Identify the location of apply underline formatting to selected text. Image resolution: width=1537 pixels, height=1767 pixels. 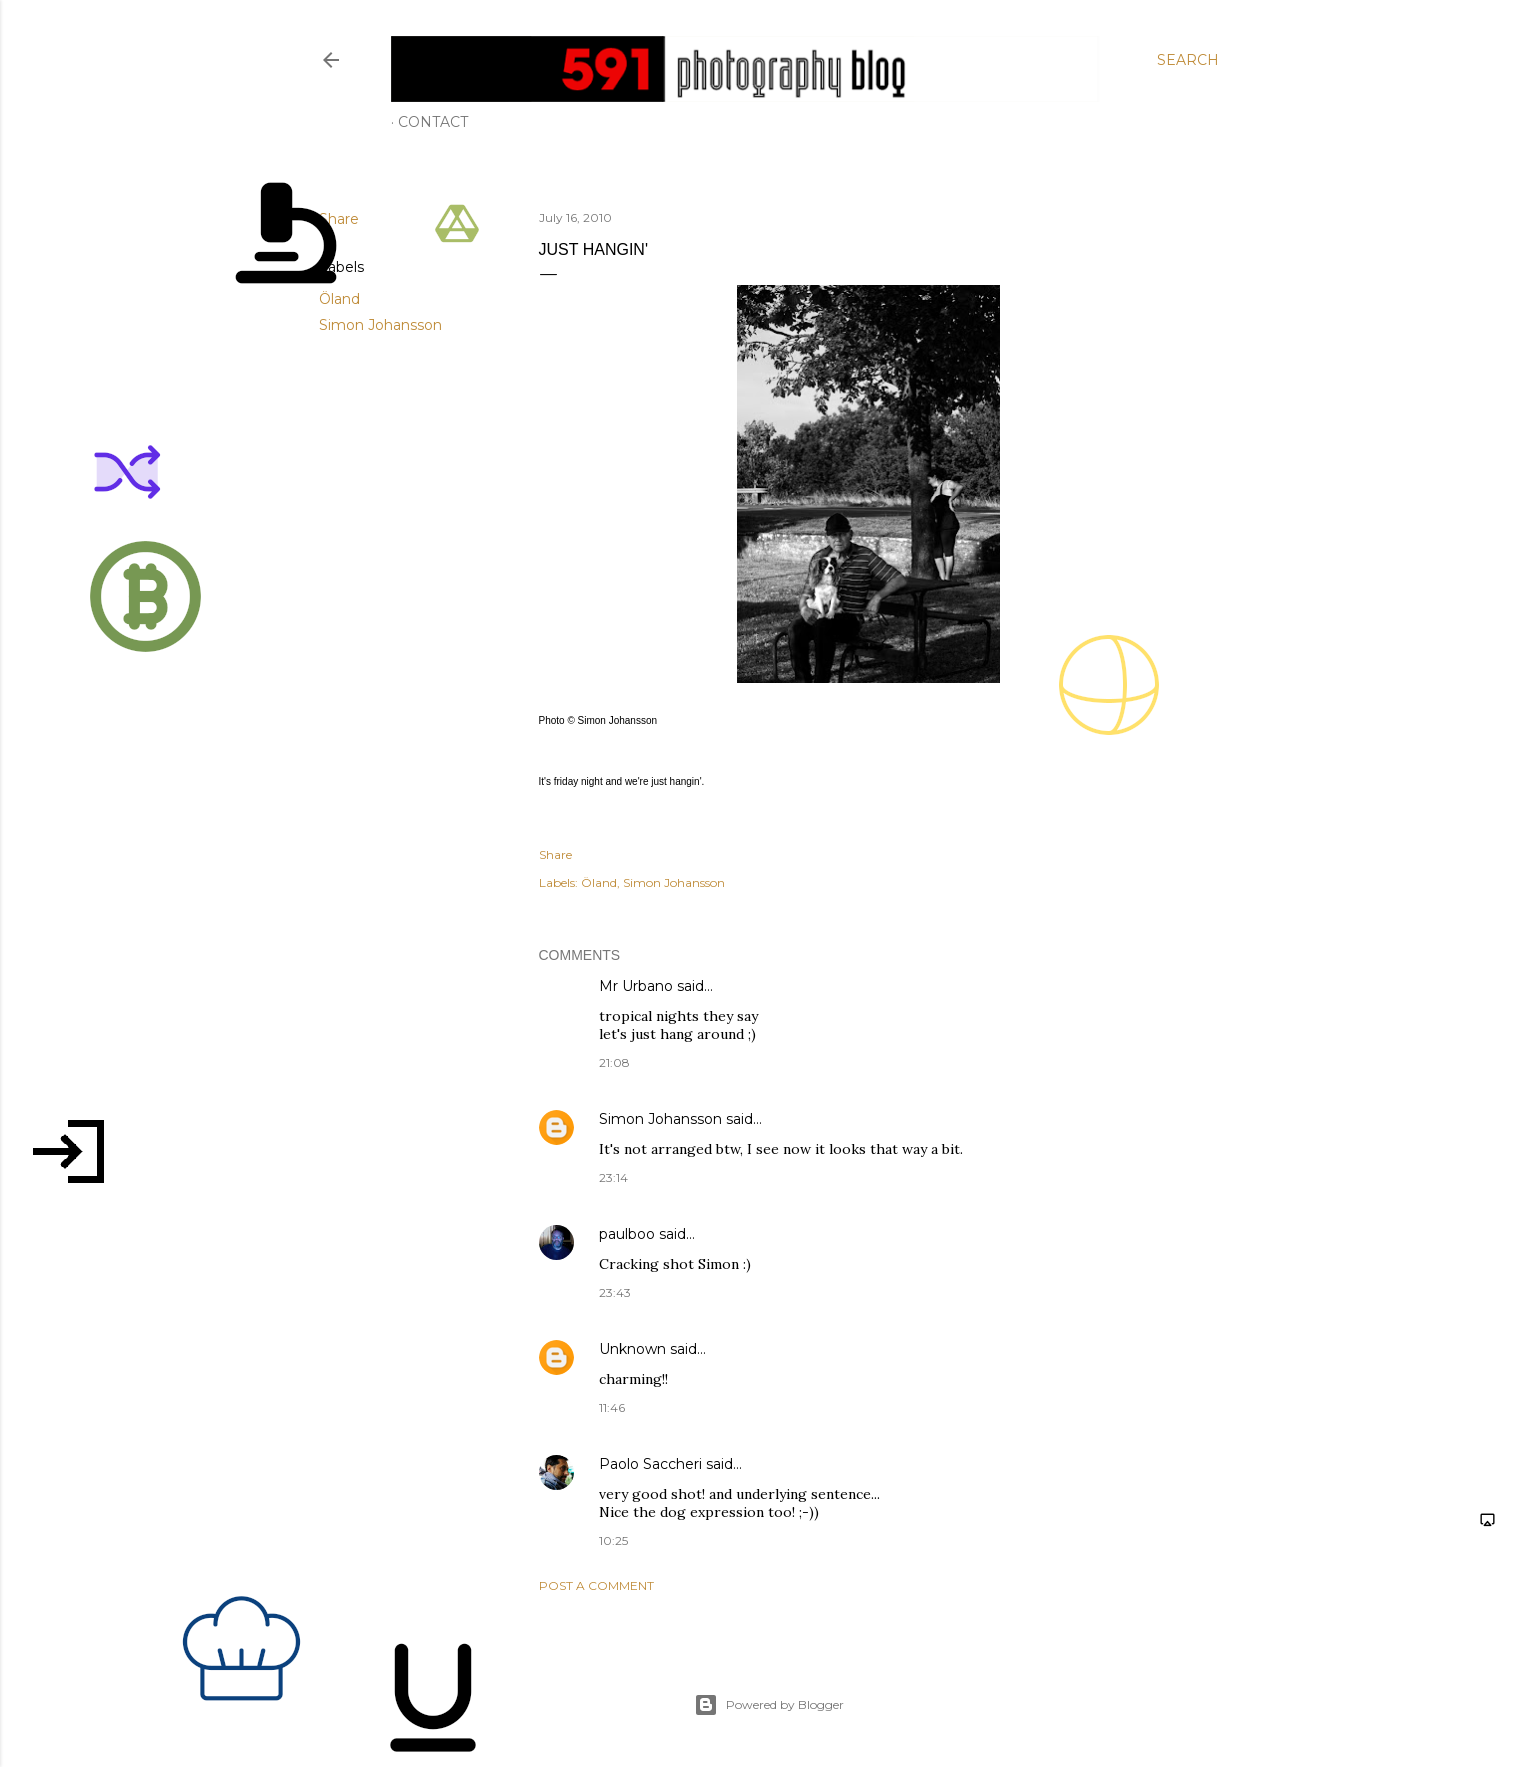
(433, 1691).